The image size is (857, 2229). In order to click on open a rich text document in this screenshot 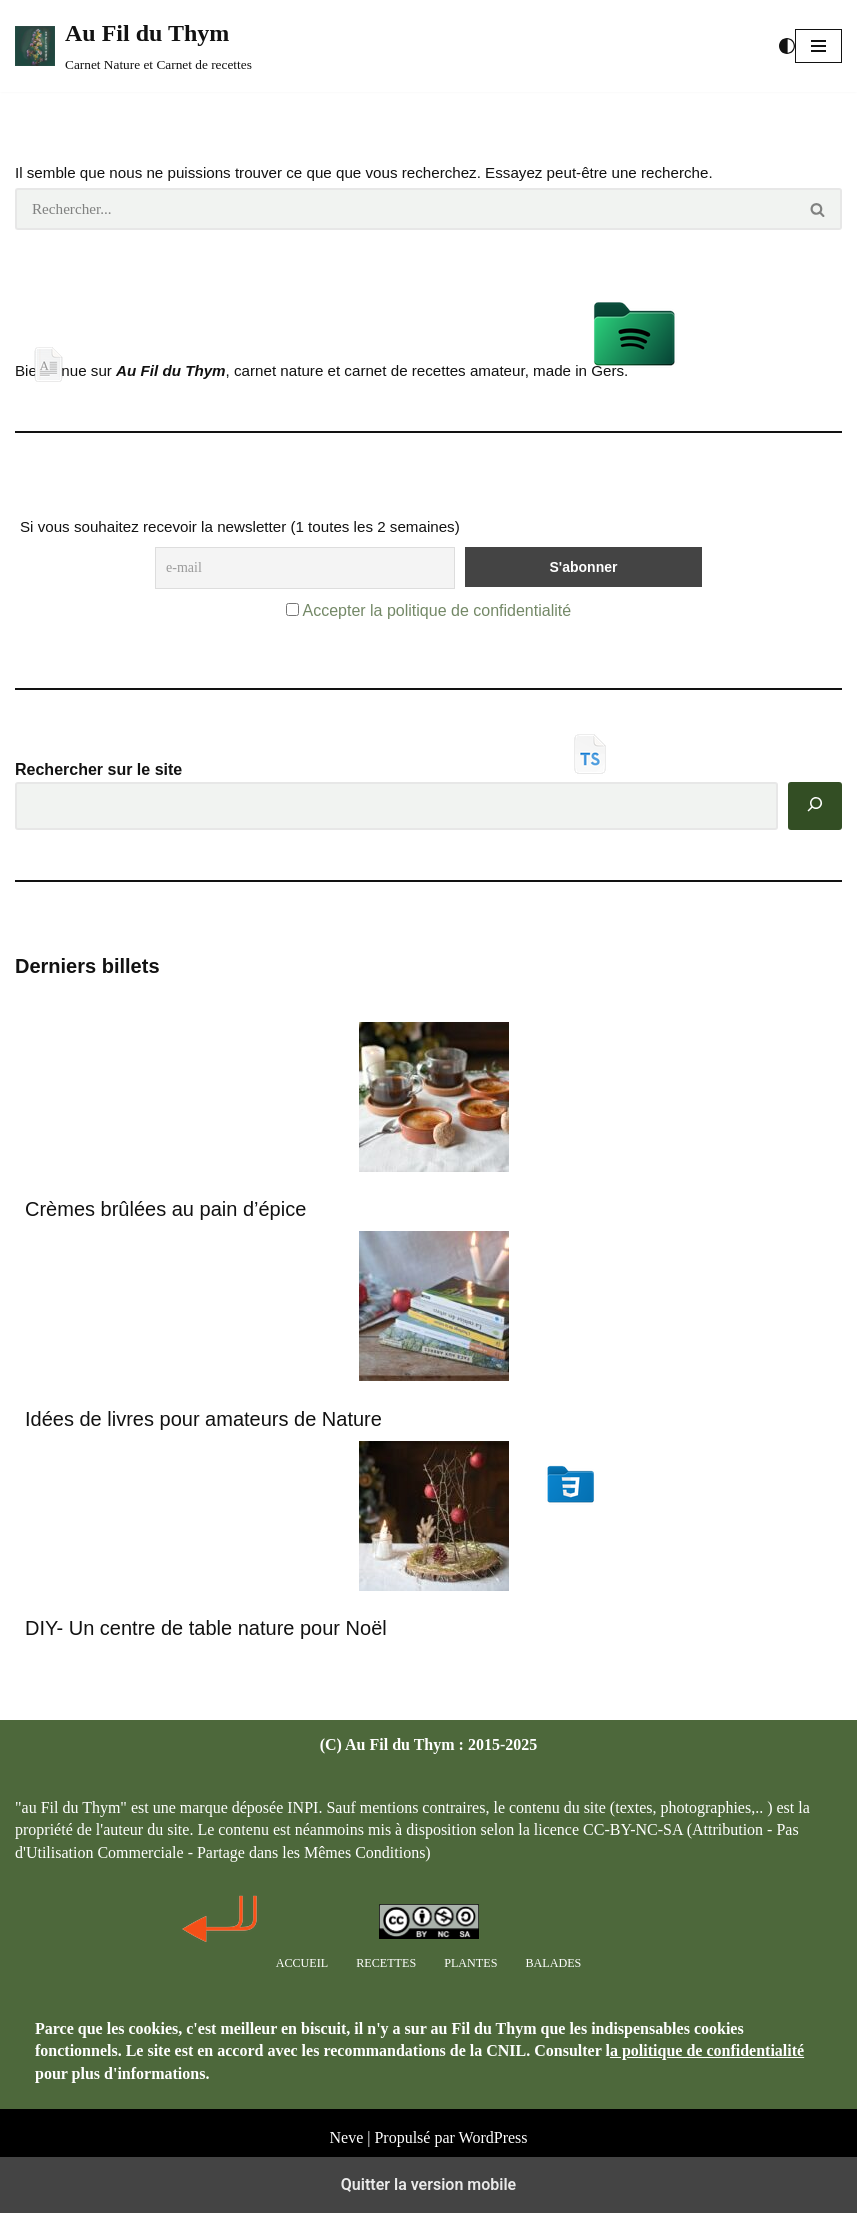, I will do `click(48, 364)`.